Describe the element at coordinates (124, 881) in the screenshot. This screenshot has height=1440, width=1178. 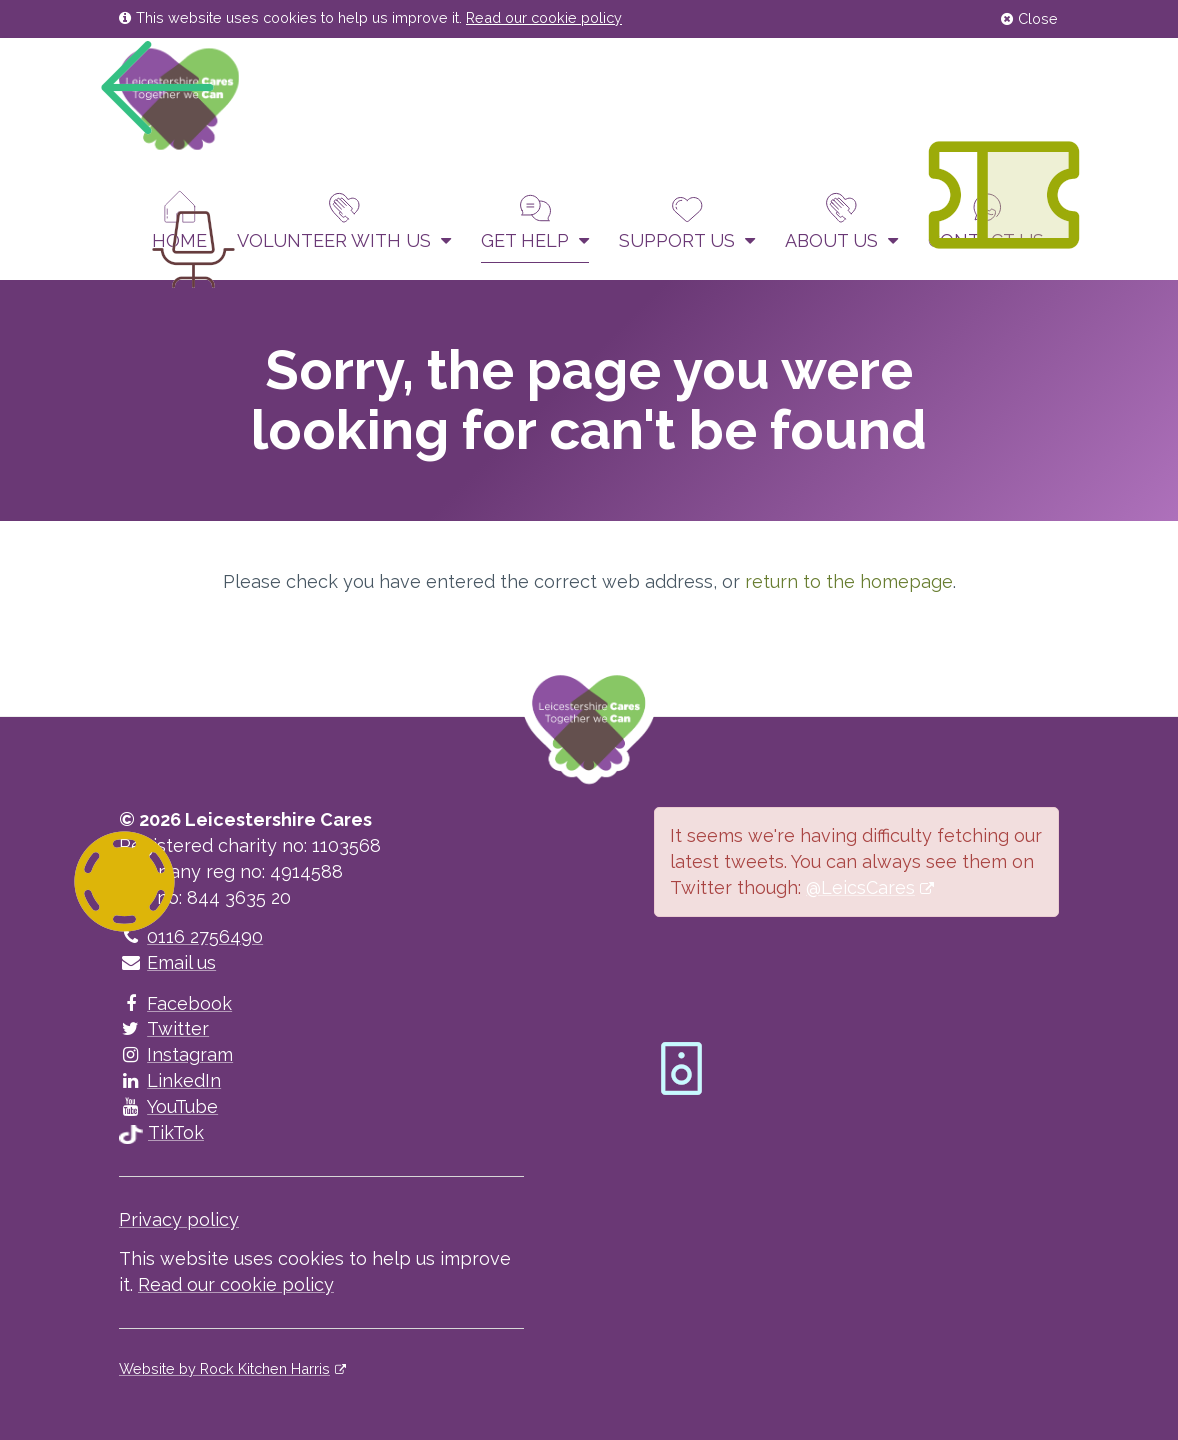
I see `indicates loading or processing in progress` at that location.